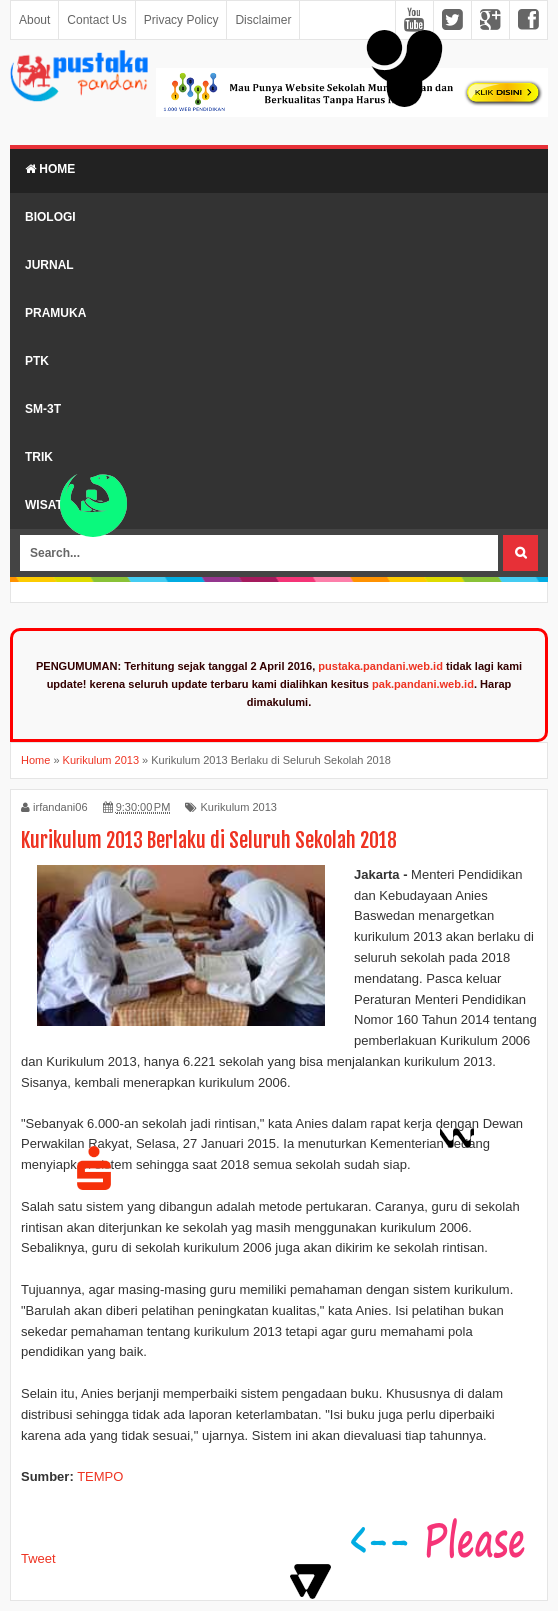 The height and width of the screenshot is (1611, 558). Describe the element at coordinates (94, 1168) in the screenshot. I see `open the Sparkasse banking app` at that location.